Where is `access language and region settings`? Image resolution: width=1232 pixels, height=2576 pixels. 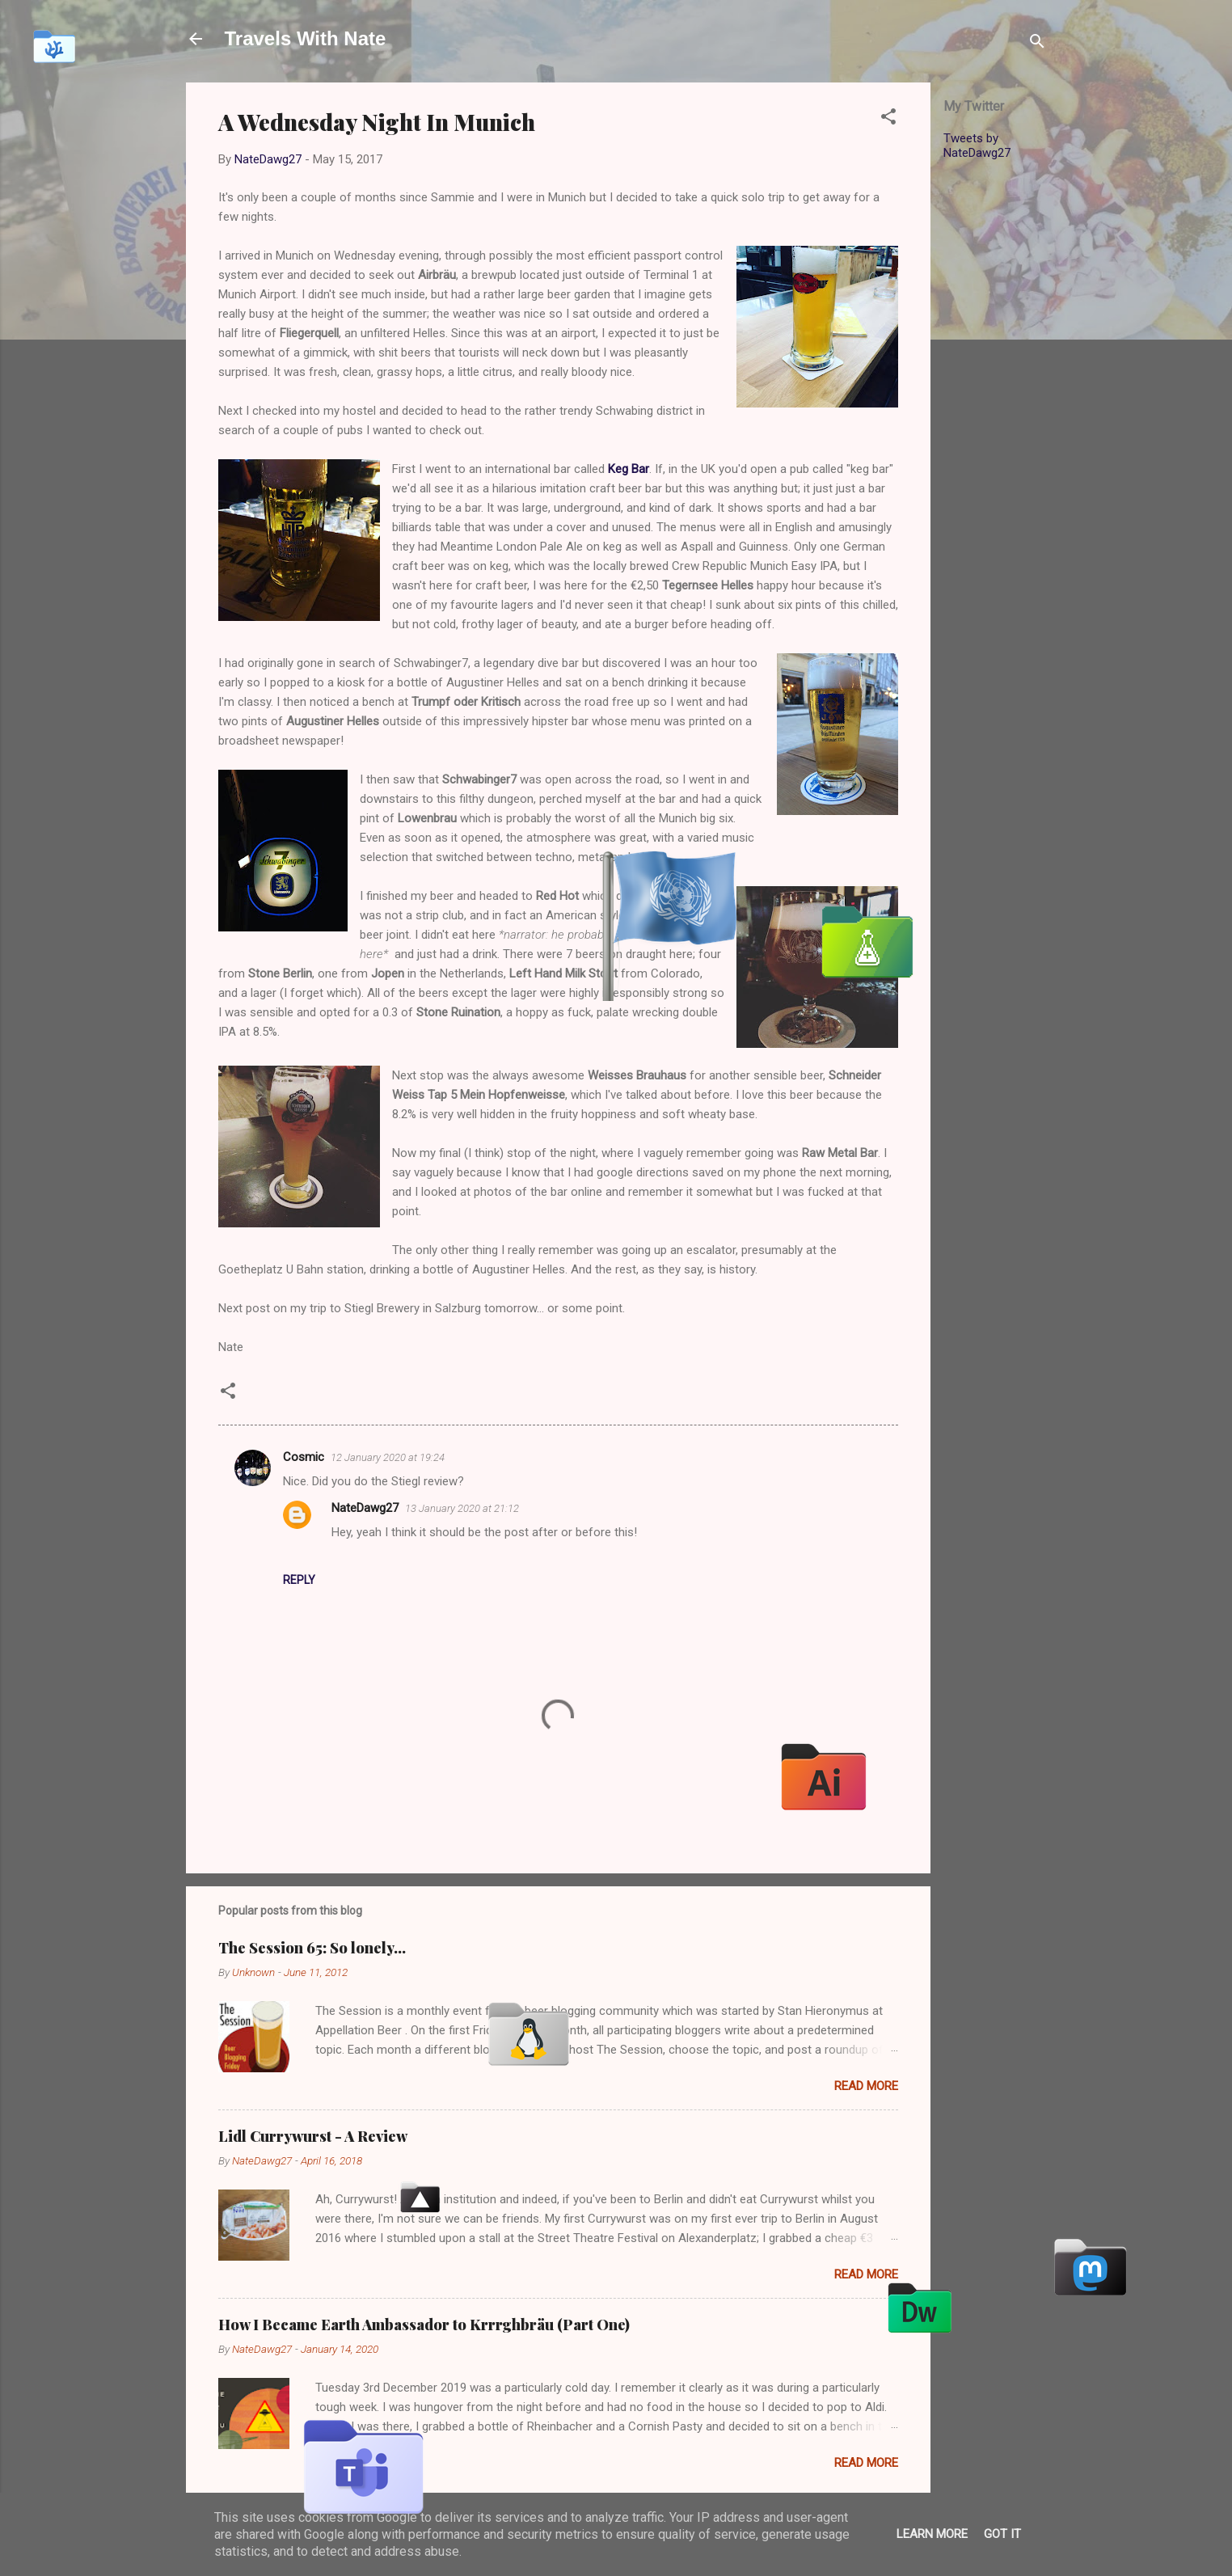
access language and region settings is located at coordinates (669, 925).